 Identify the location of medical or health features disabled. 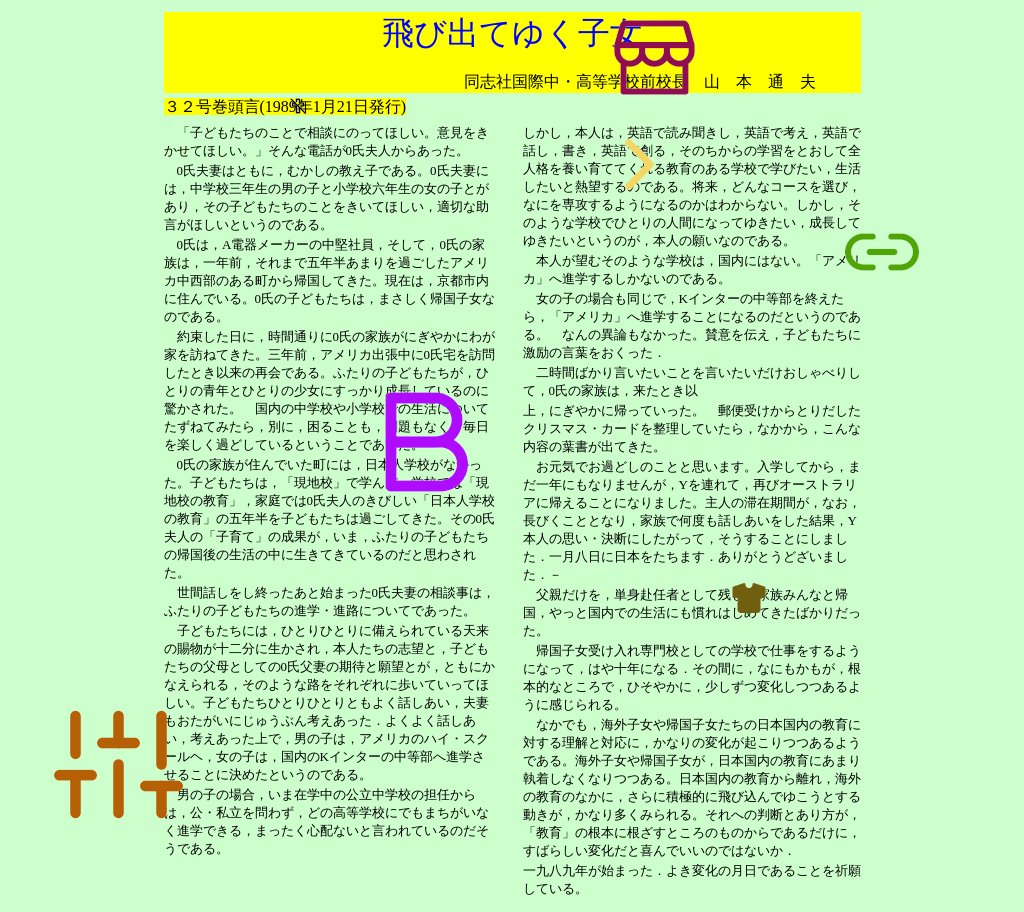
(298, 106).